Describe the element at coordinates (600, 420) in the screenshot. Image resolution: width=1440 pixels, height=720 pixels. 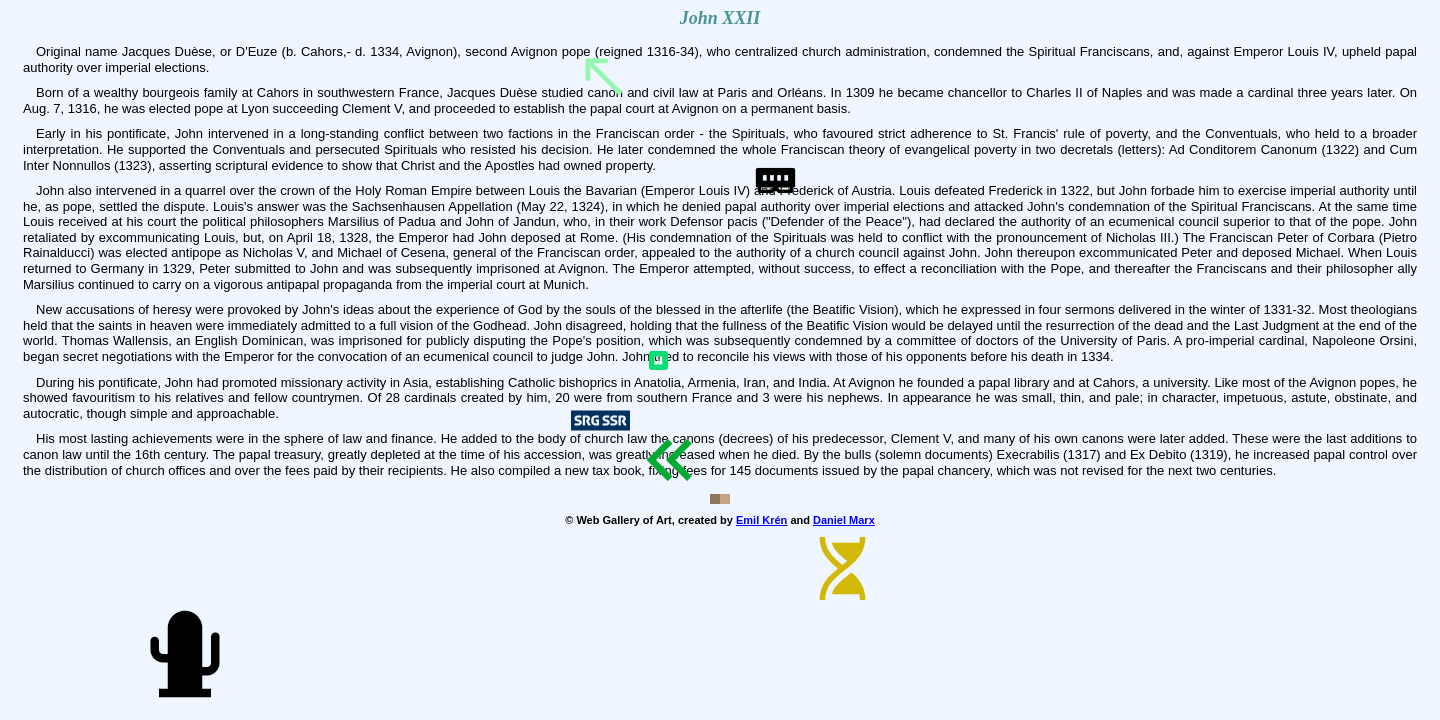
I see `SRG SSR Swiss broadcasting company logo` at that location.